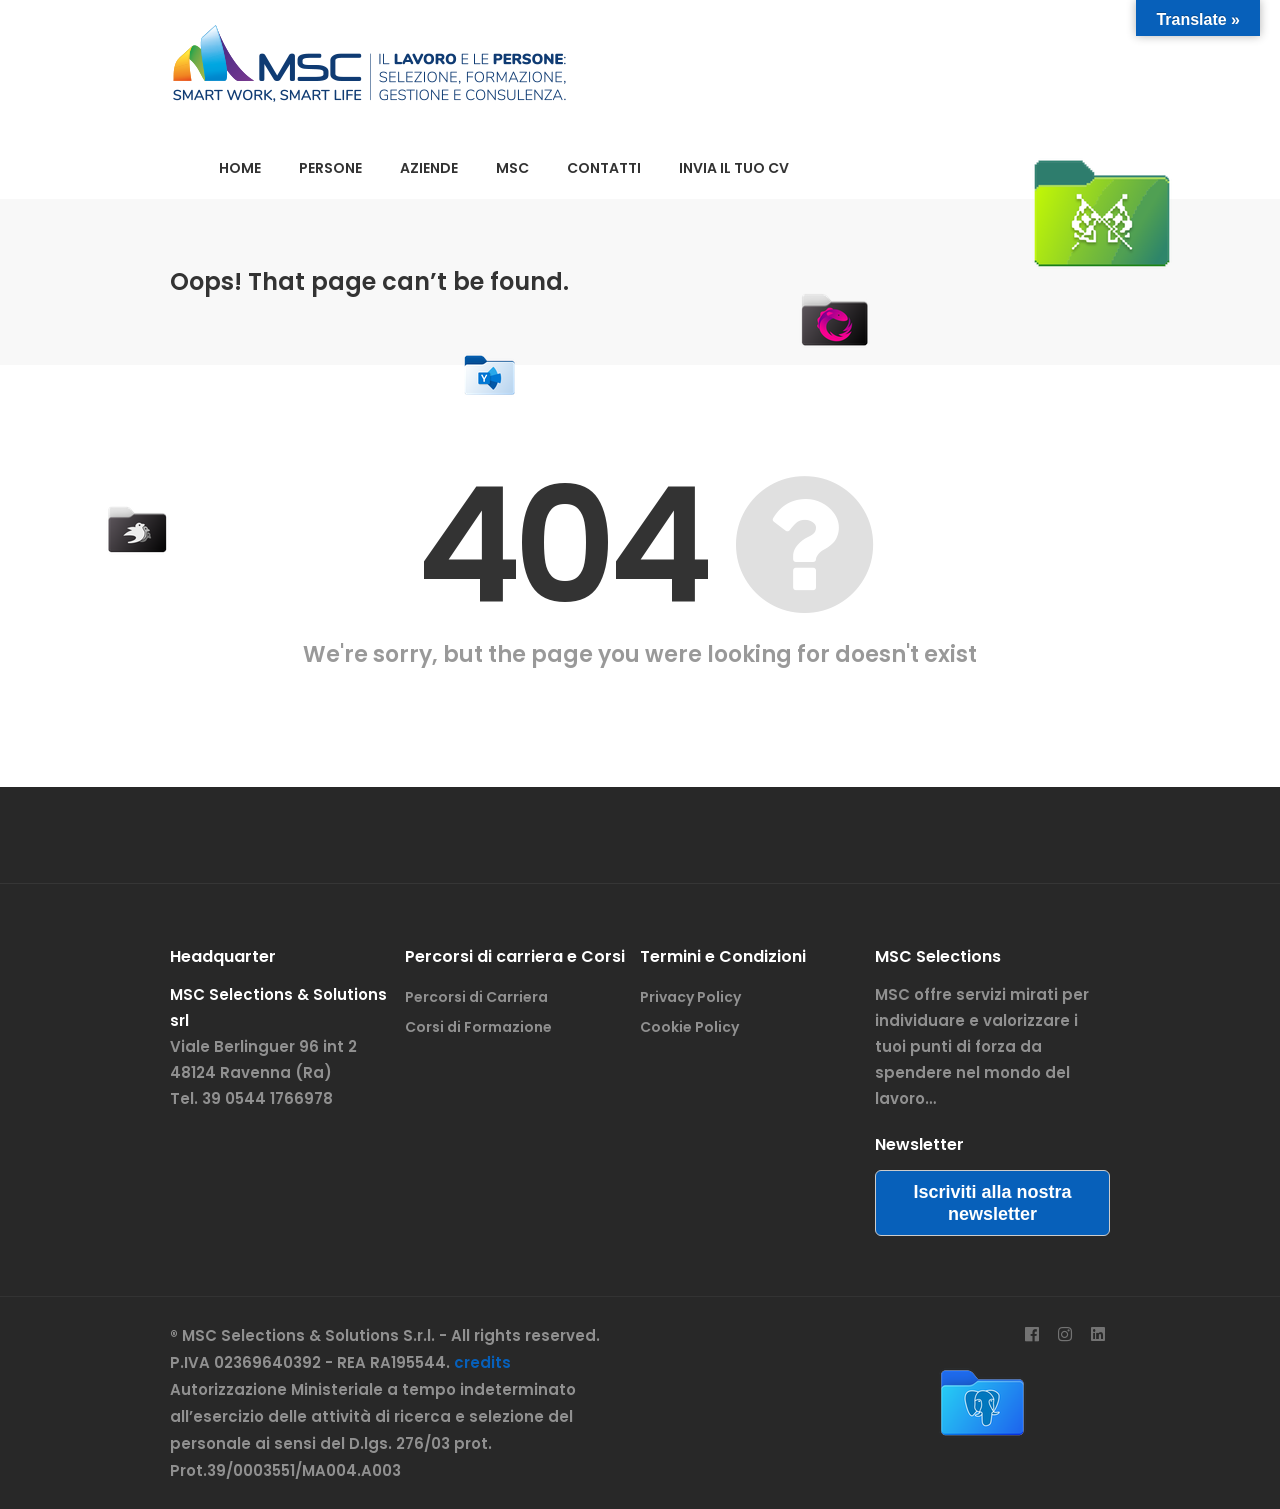  What do you see at coordinates (489, 376) in the screenshot?
I see `open folder containing Microsoft Yammer files` at bounding box center [489, 376].